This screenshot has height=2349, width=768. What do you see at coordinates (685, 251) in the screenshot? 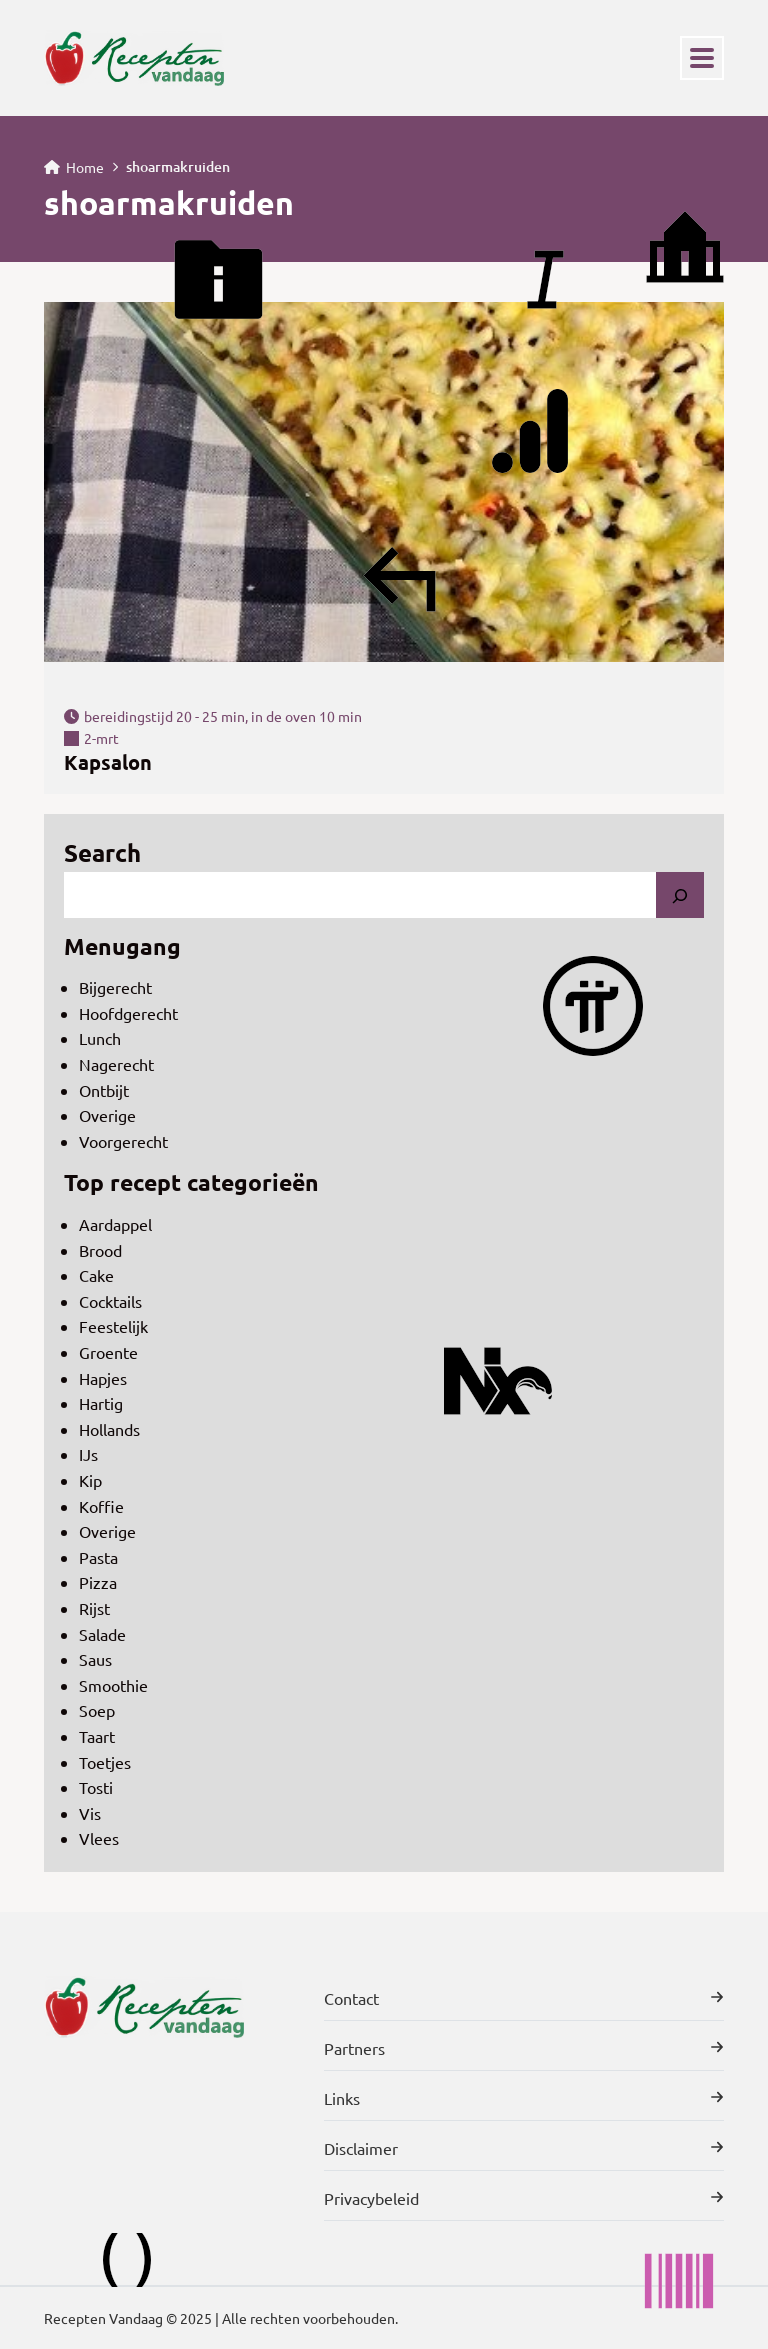
I see `access education or school-related features` at bounding box center [685, 251].